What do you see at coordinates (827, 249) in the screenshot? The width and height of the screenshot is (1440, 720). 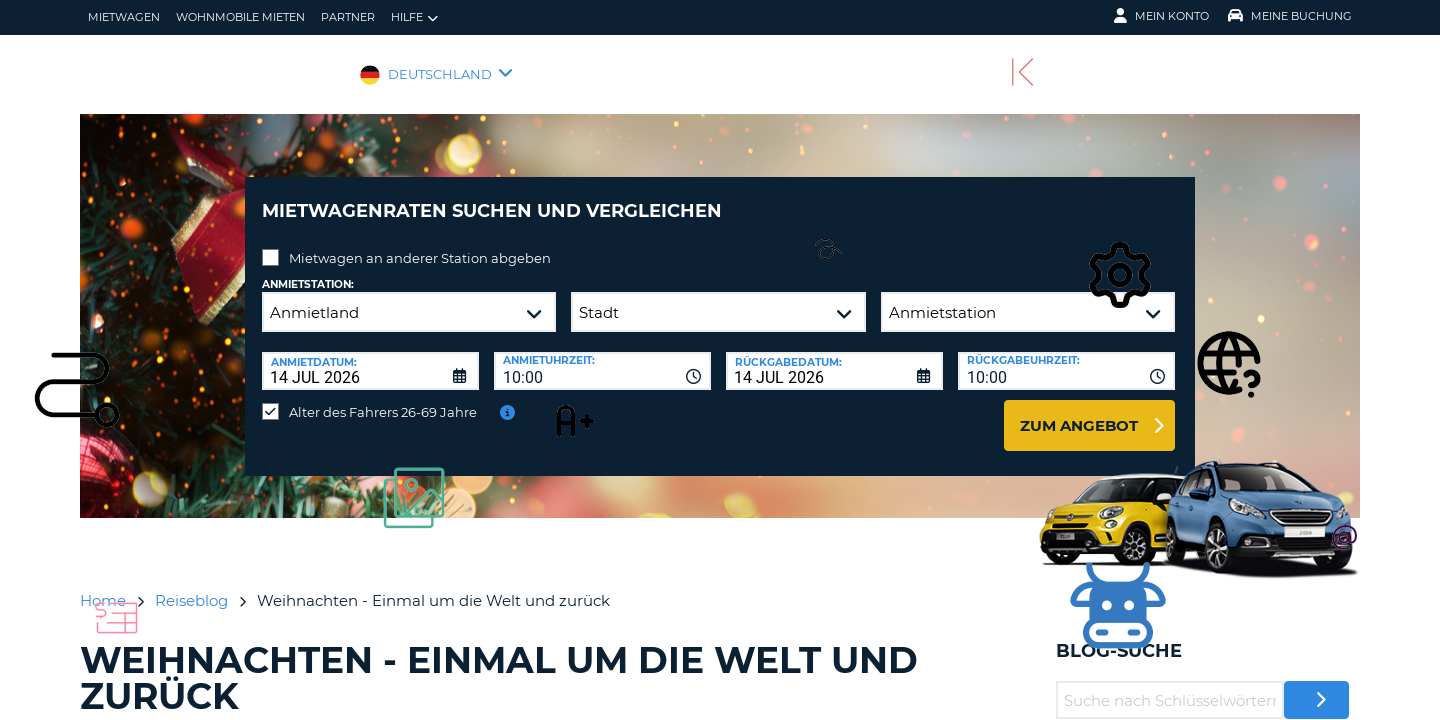 I see `freehand drawing or sketch tool` at bounding box center [827, 249].